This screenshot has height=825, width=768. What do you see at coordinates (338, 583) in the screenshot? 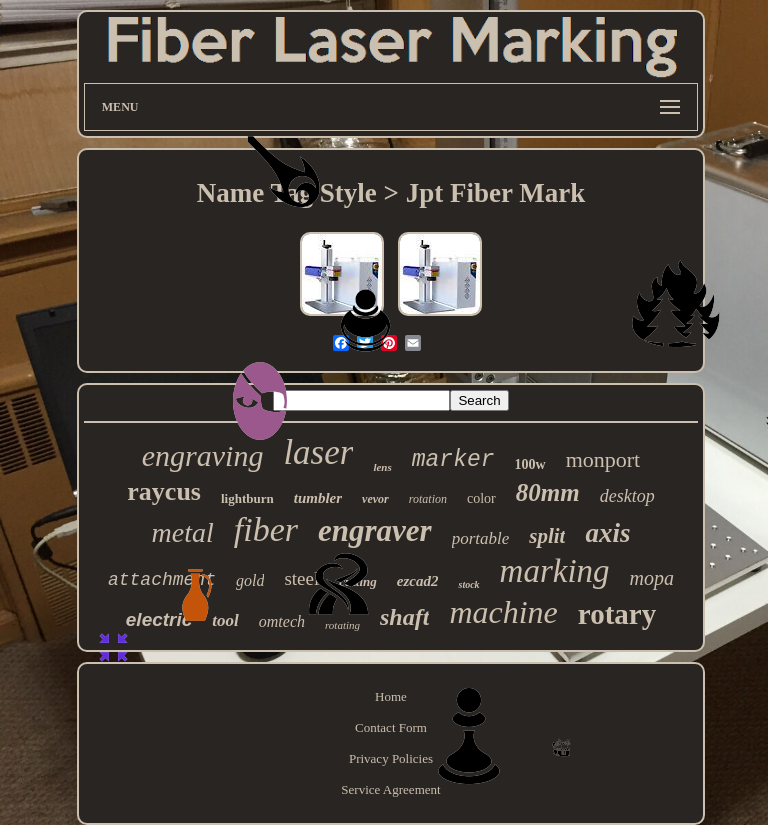
I see `indicates a monster or creature encounter` at bounding box center [338, 583].